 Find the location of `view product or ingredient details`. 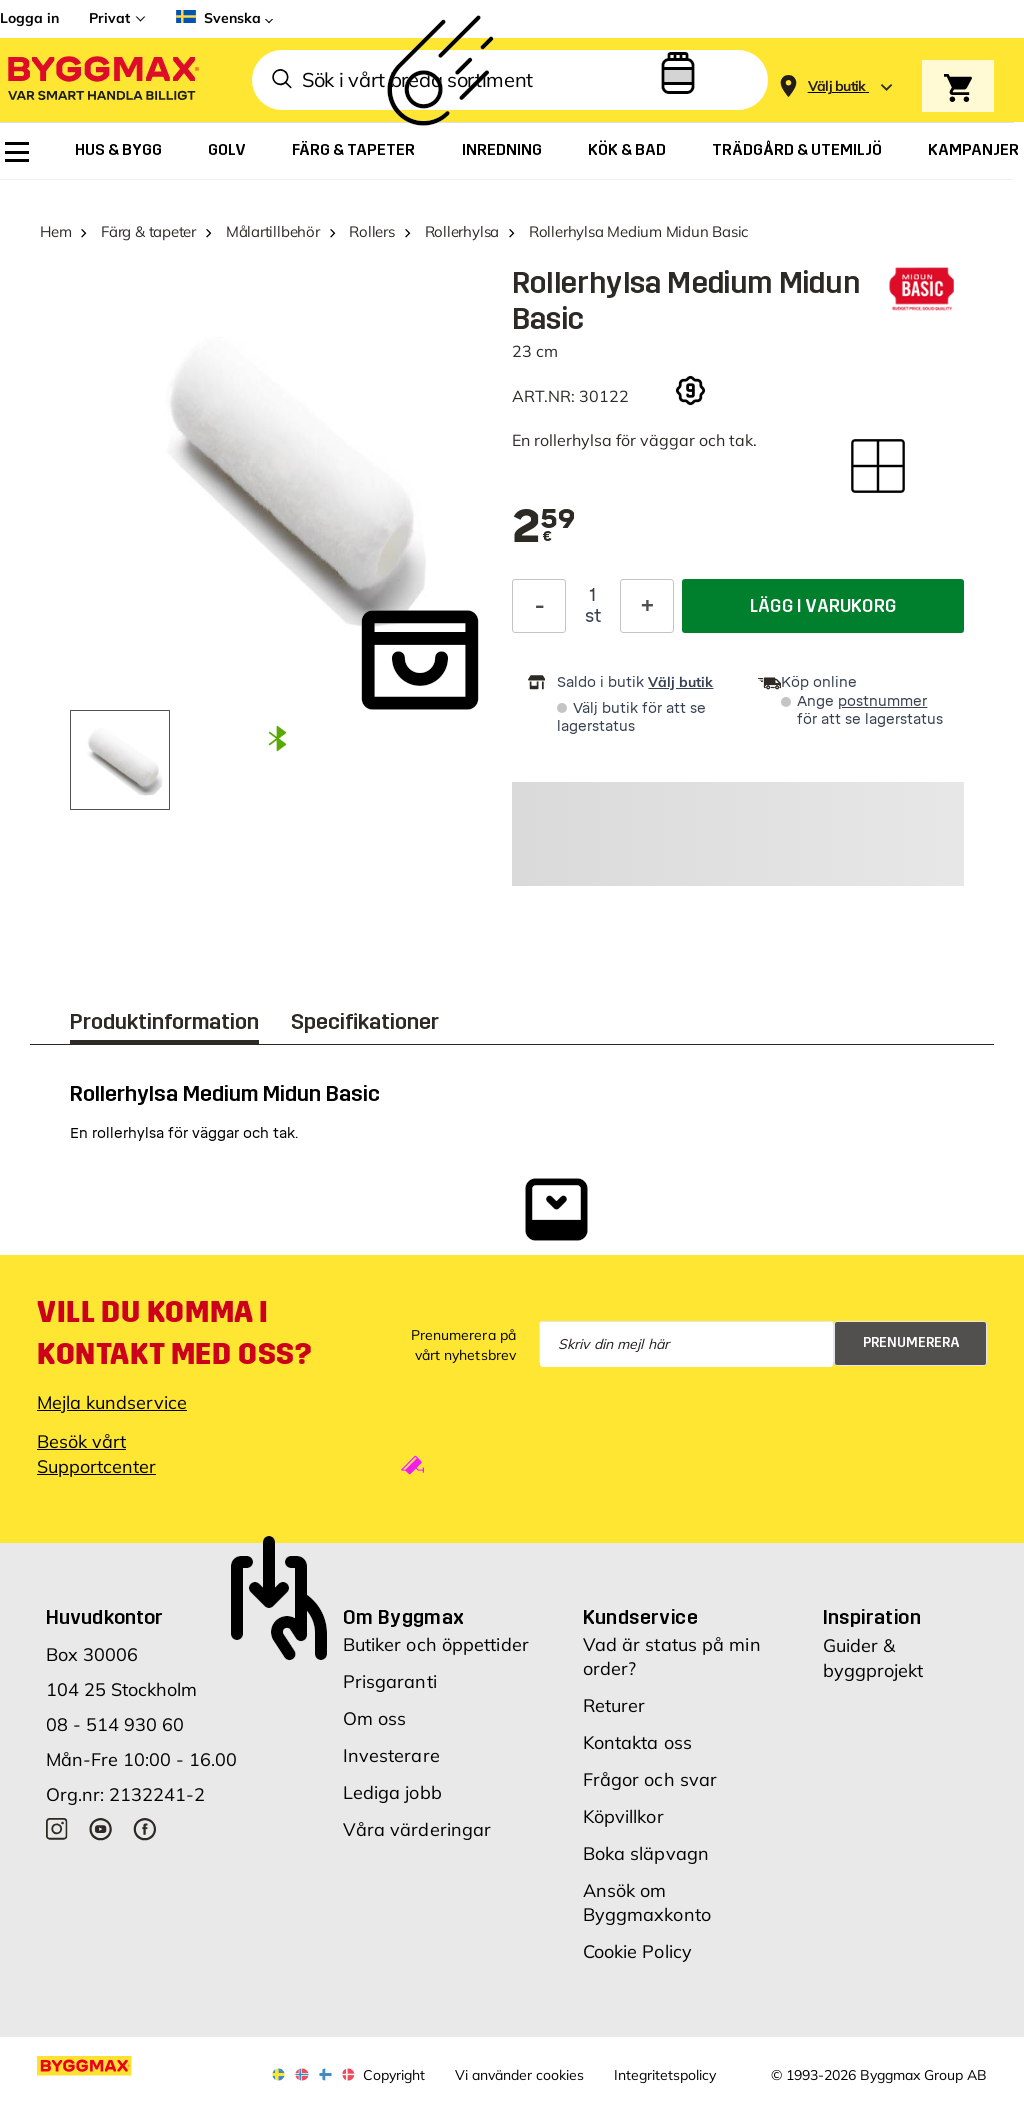

view product or ingredient details is located at coordinates (678, 73).